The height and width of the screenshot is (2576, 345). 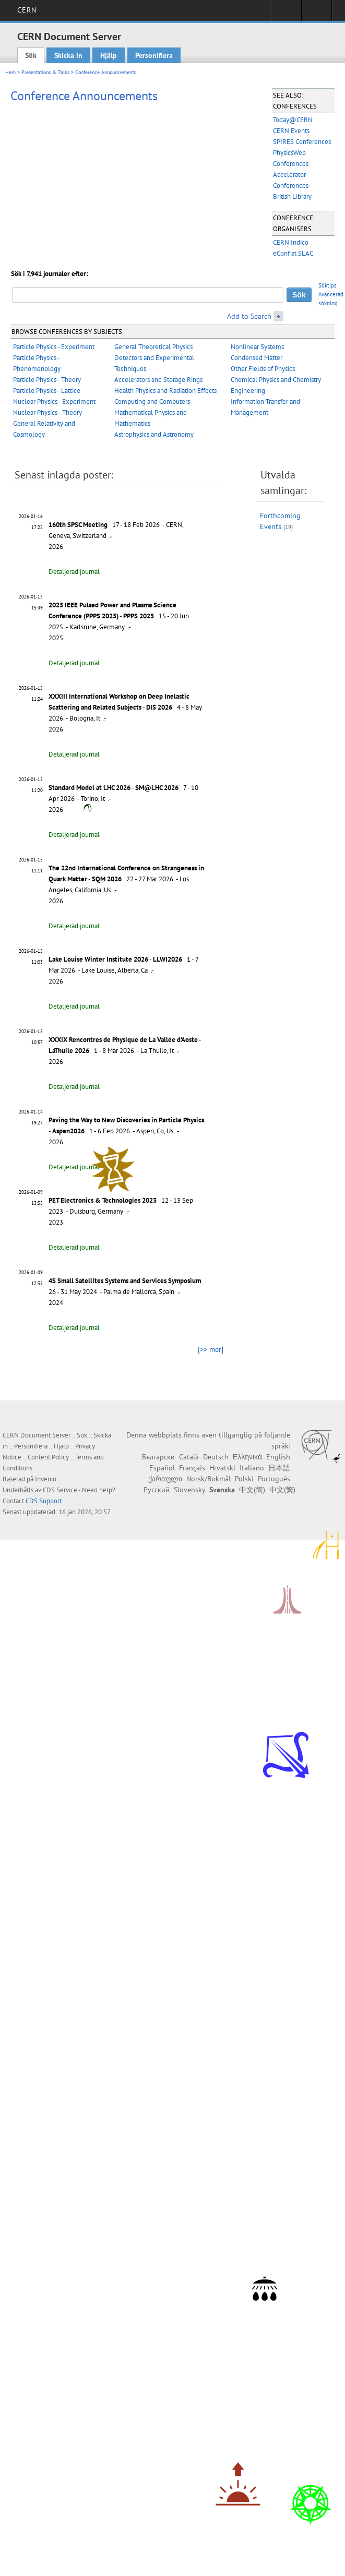 I want to click on add extra time or extend a timer, so click(x=113, y=1169).